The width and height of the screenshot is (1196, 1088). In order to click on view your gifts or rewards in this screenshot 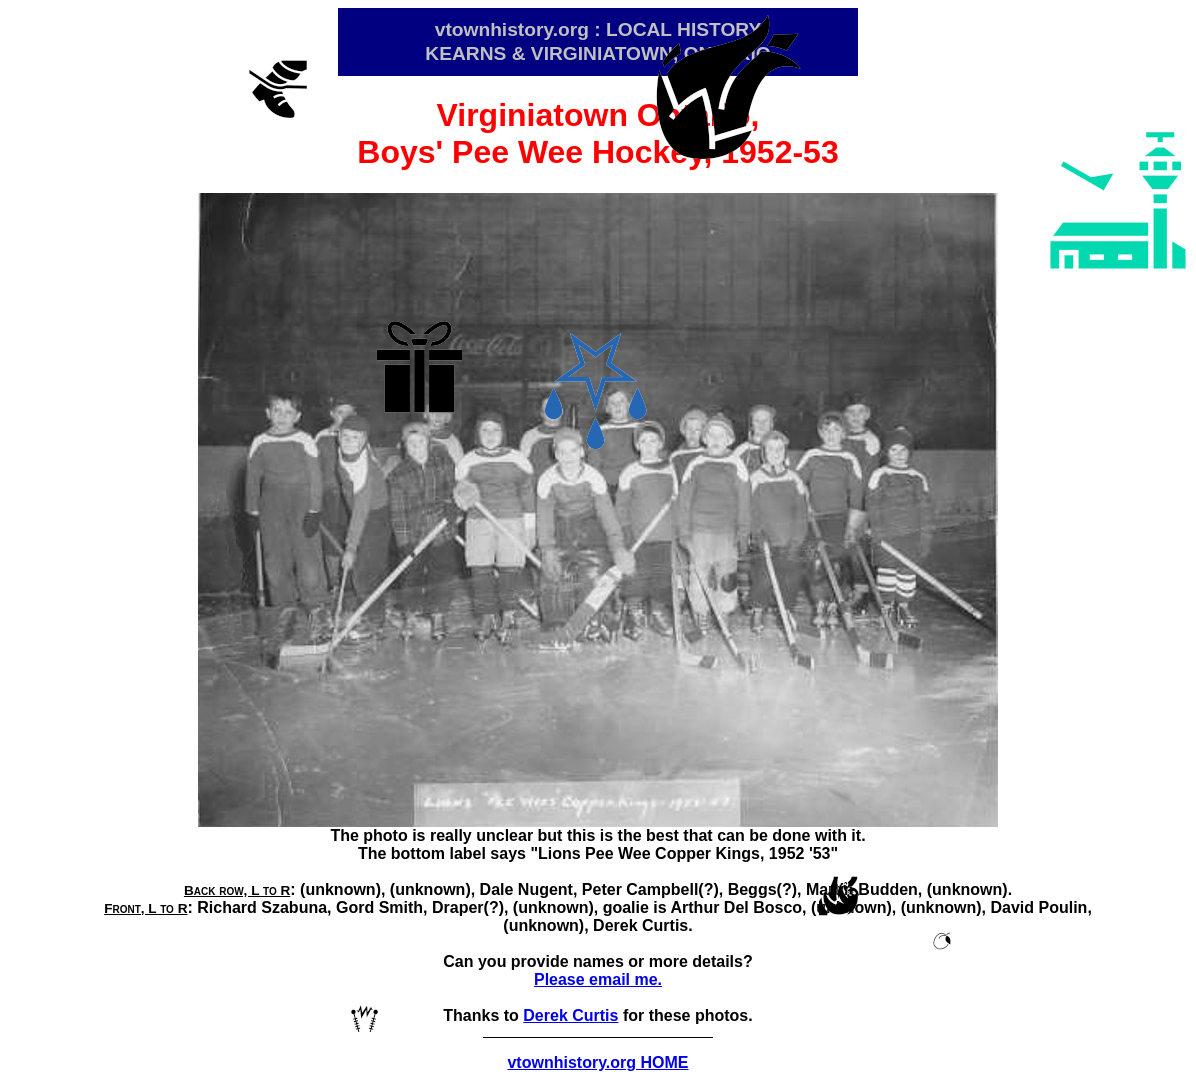, I will do `click(419, 362)`.